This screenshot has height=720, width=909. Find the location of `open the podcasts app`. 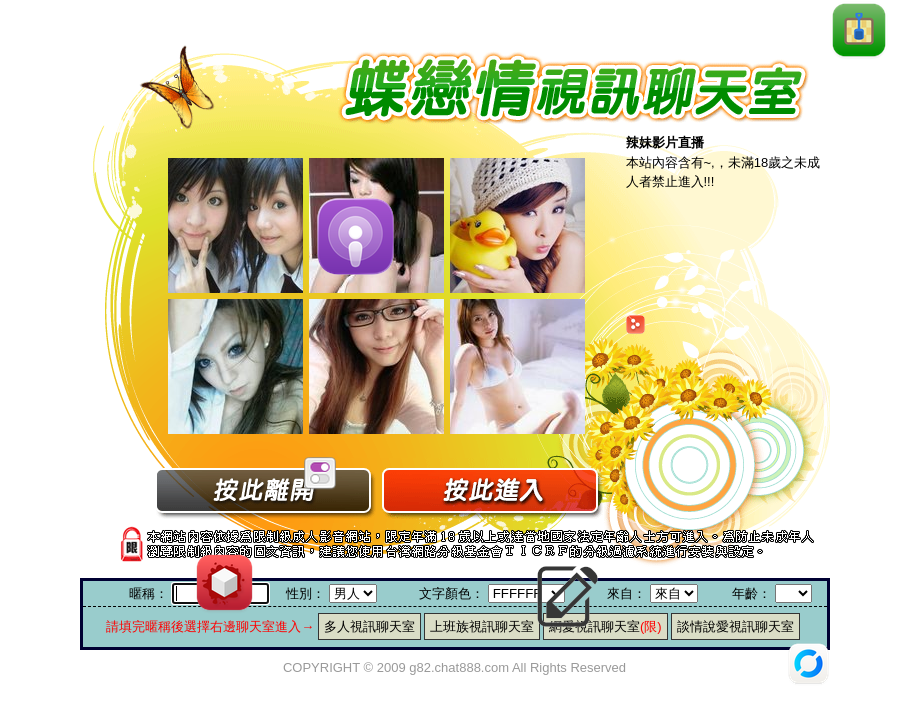

open the podcasts app is located at coordinates (355, 236).